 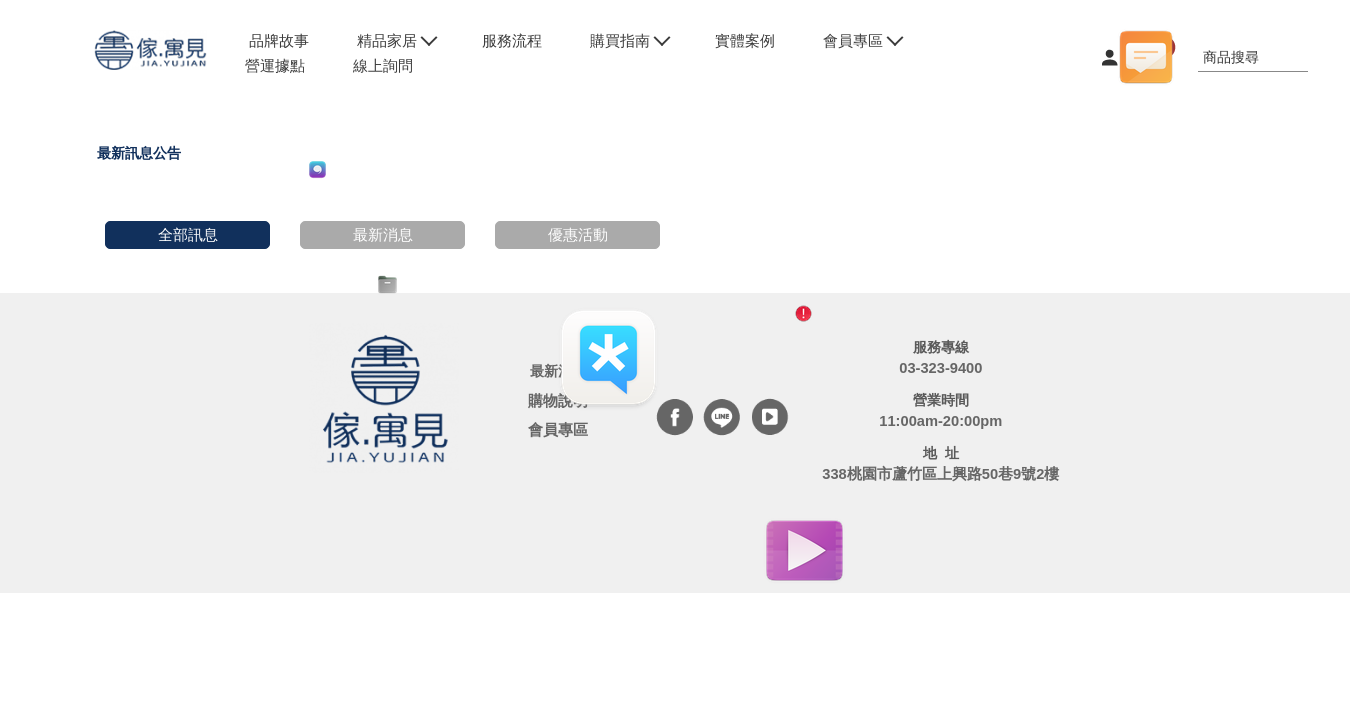 What do you see at coordinates (804, 550) in the screenshot?
I see `open celluloid media player` at bounding box center [804, 550].